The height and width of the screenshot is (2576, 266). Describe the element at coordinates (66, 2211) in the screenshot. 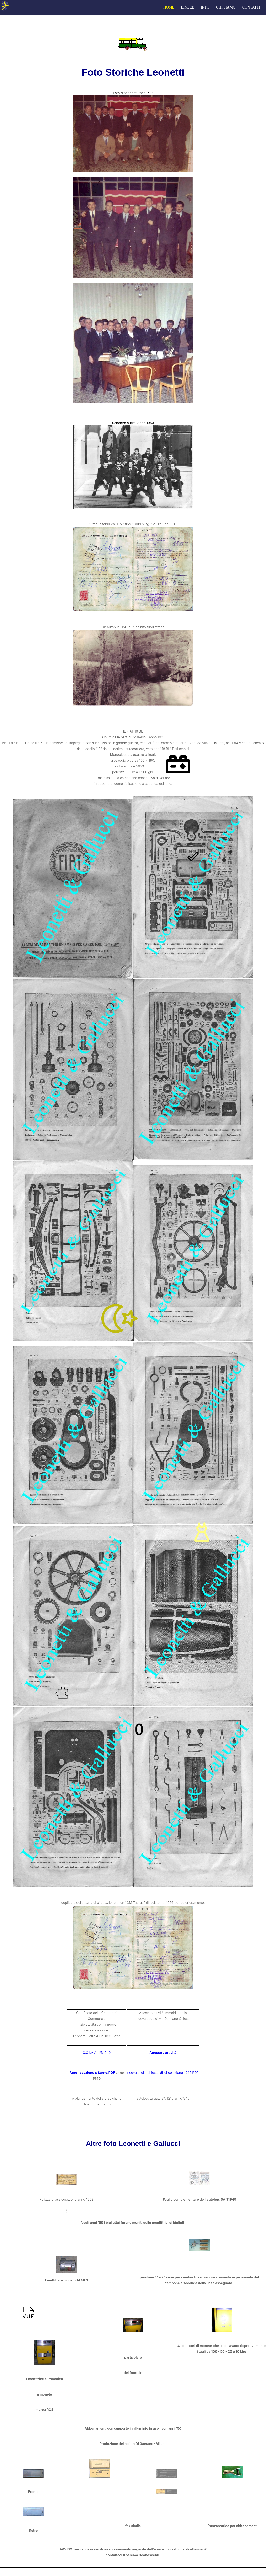

I see `open Facebook app` at that location.